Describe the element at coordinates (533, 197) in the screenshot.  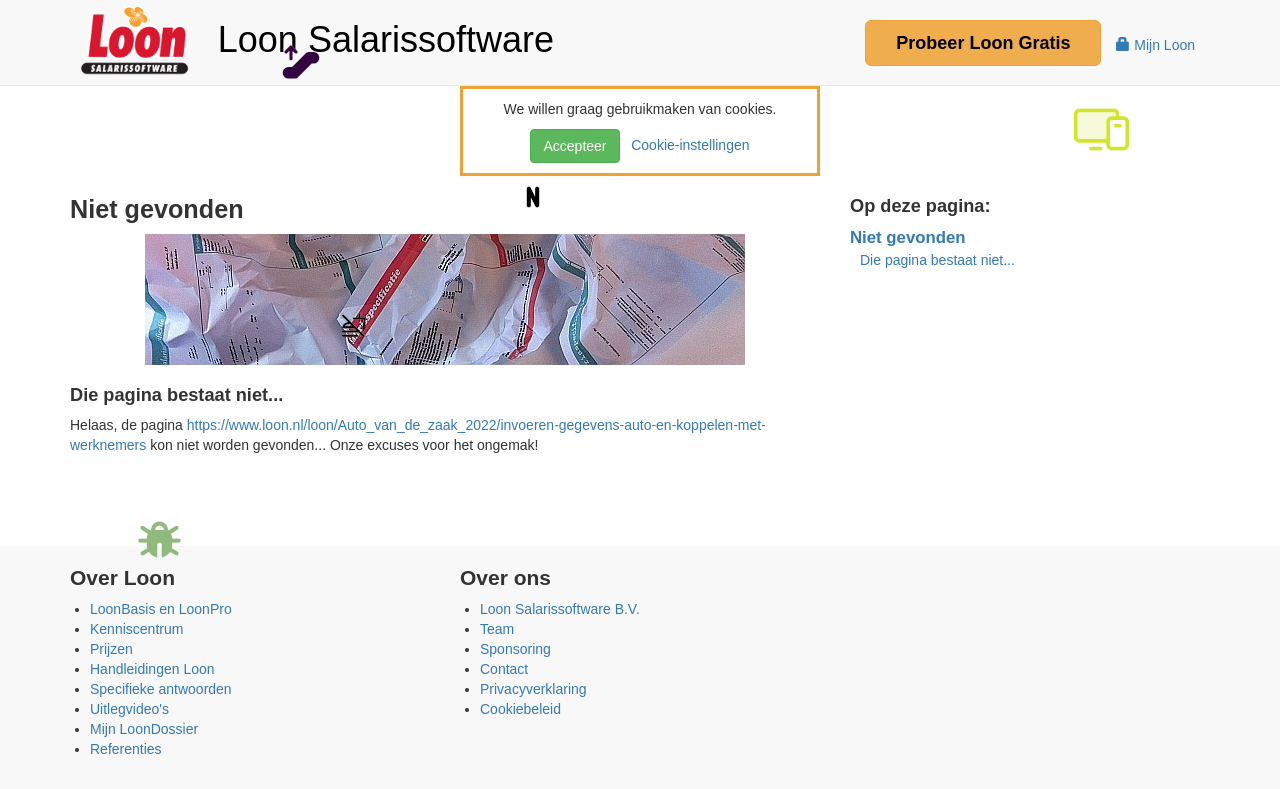
I see `indicates an item starting with the letter n` at that location.